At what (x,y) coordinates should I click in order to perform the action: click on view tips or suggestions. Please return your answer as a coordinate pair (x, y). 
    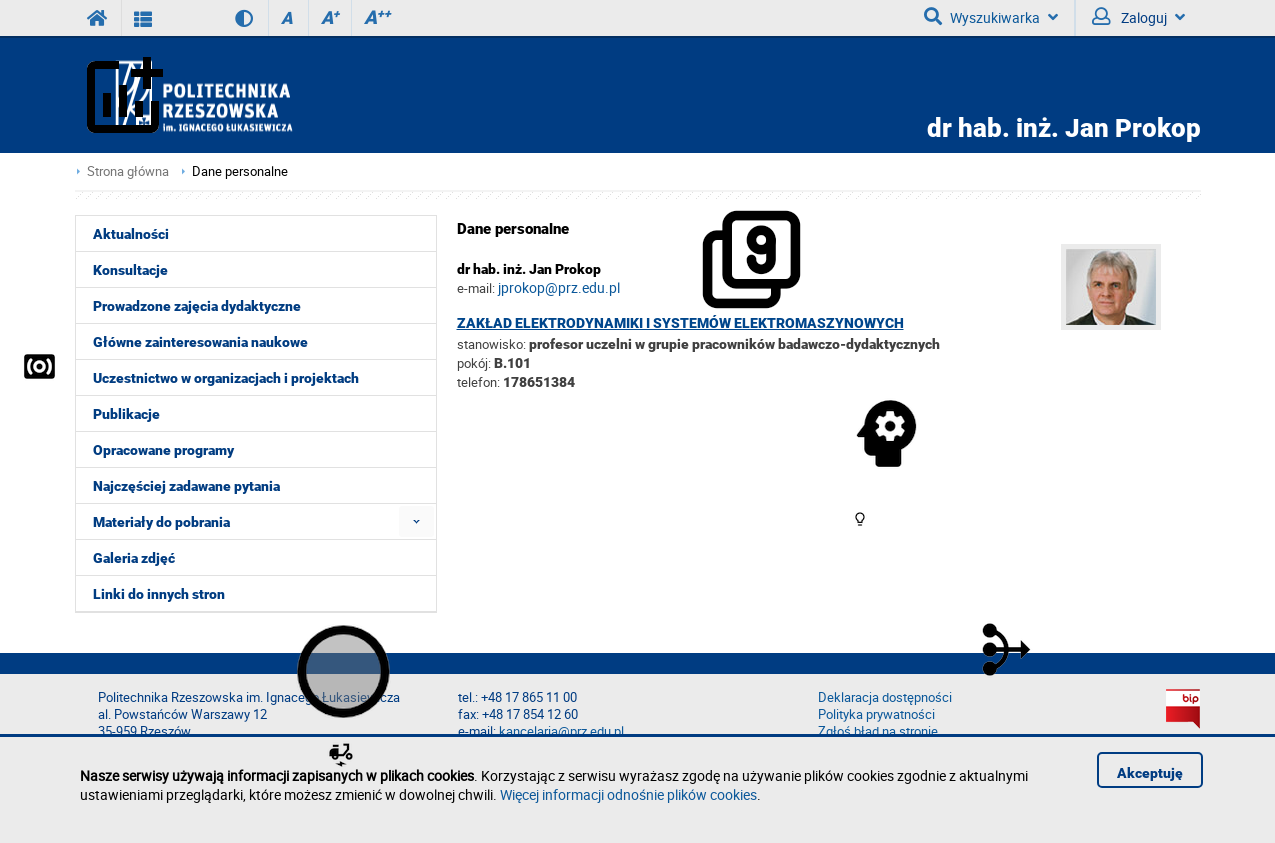
    Looking at the image, I should click on (860, 519).